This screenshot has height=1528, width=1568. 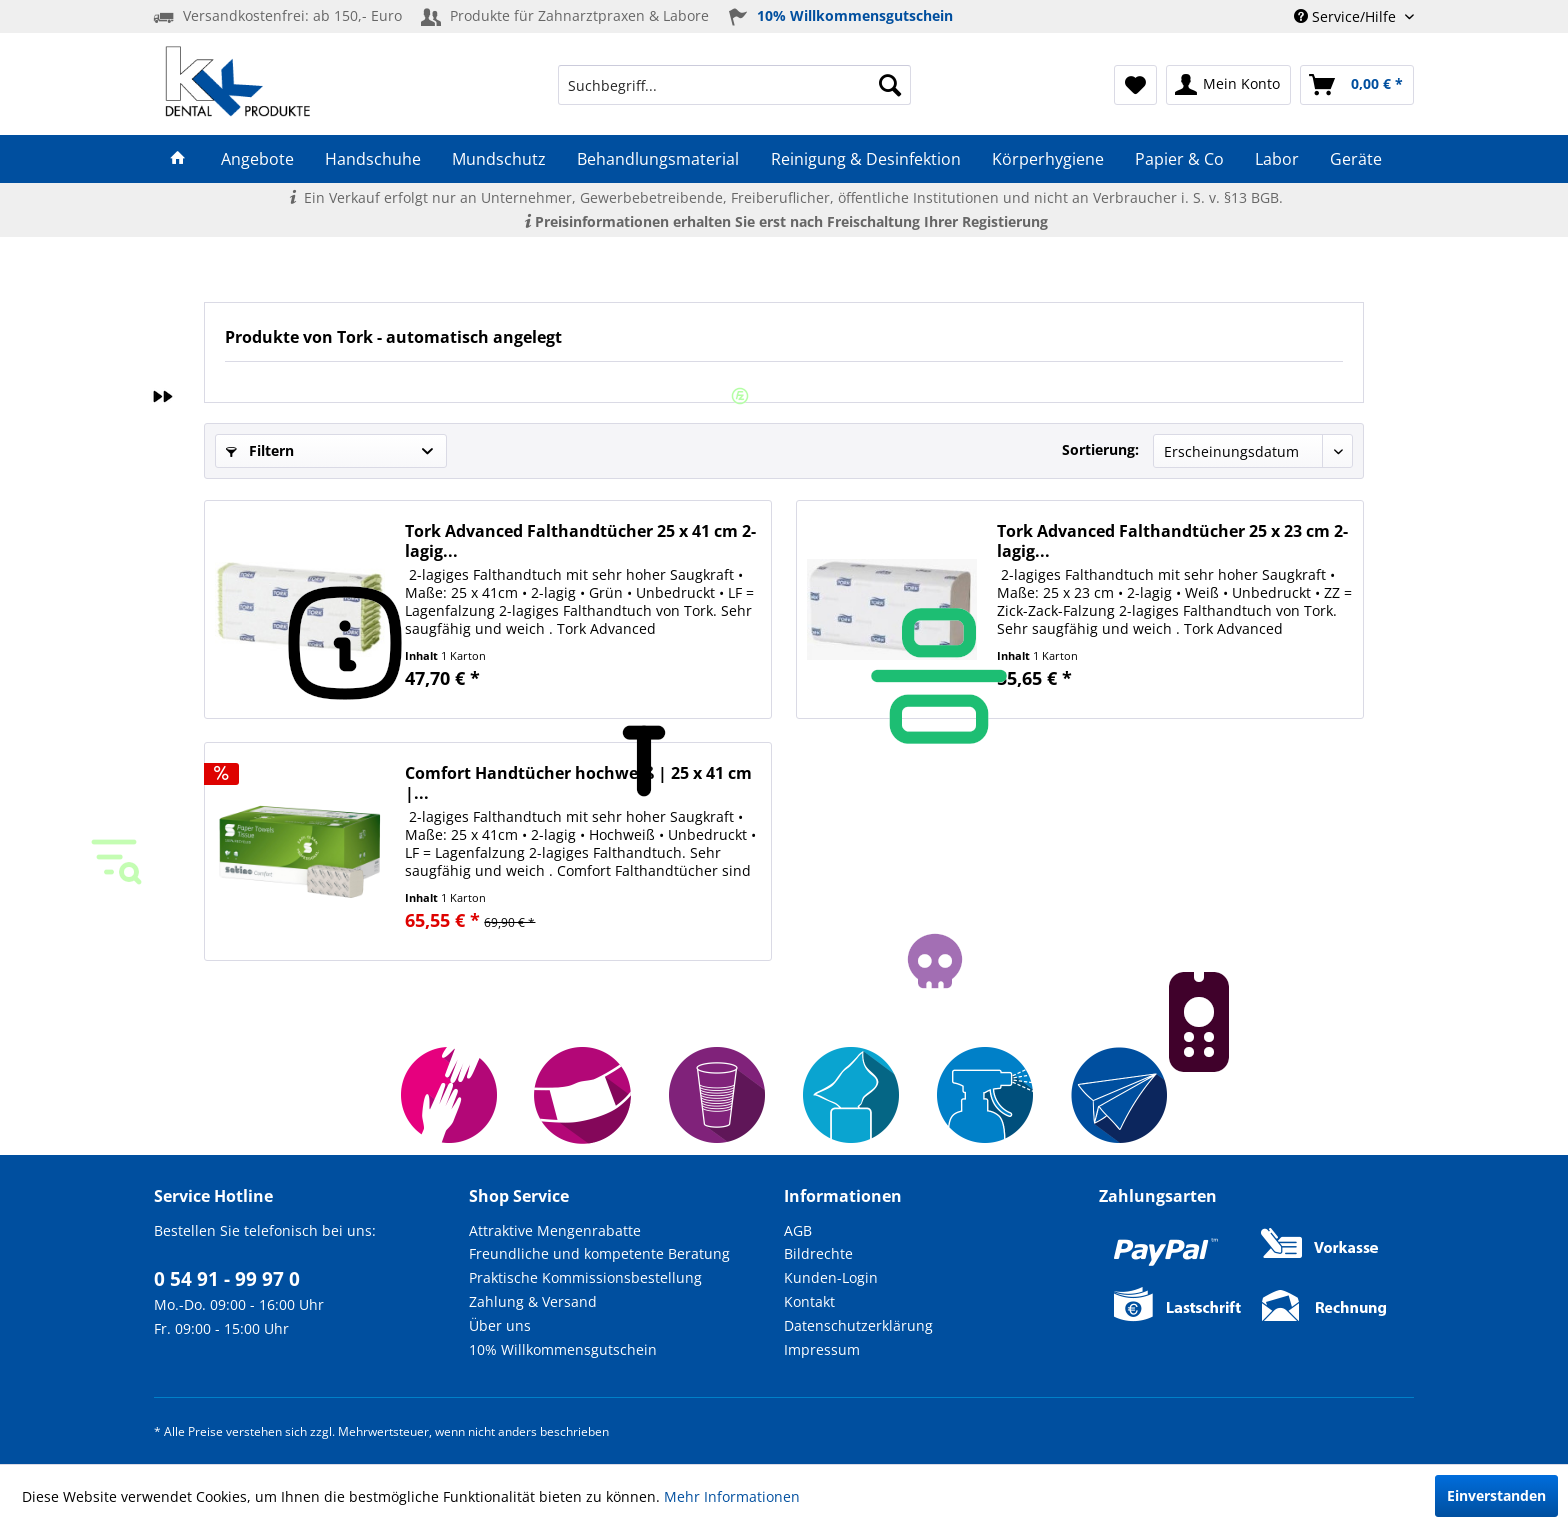 I want to click on align objects to vertical center, so click(x=939, y=676).